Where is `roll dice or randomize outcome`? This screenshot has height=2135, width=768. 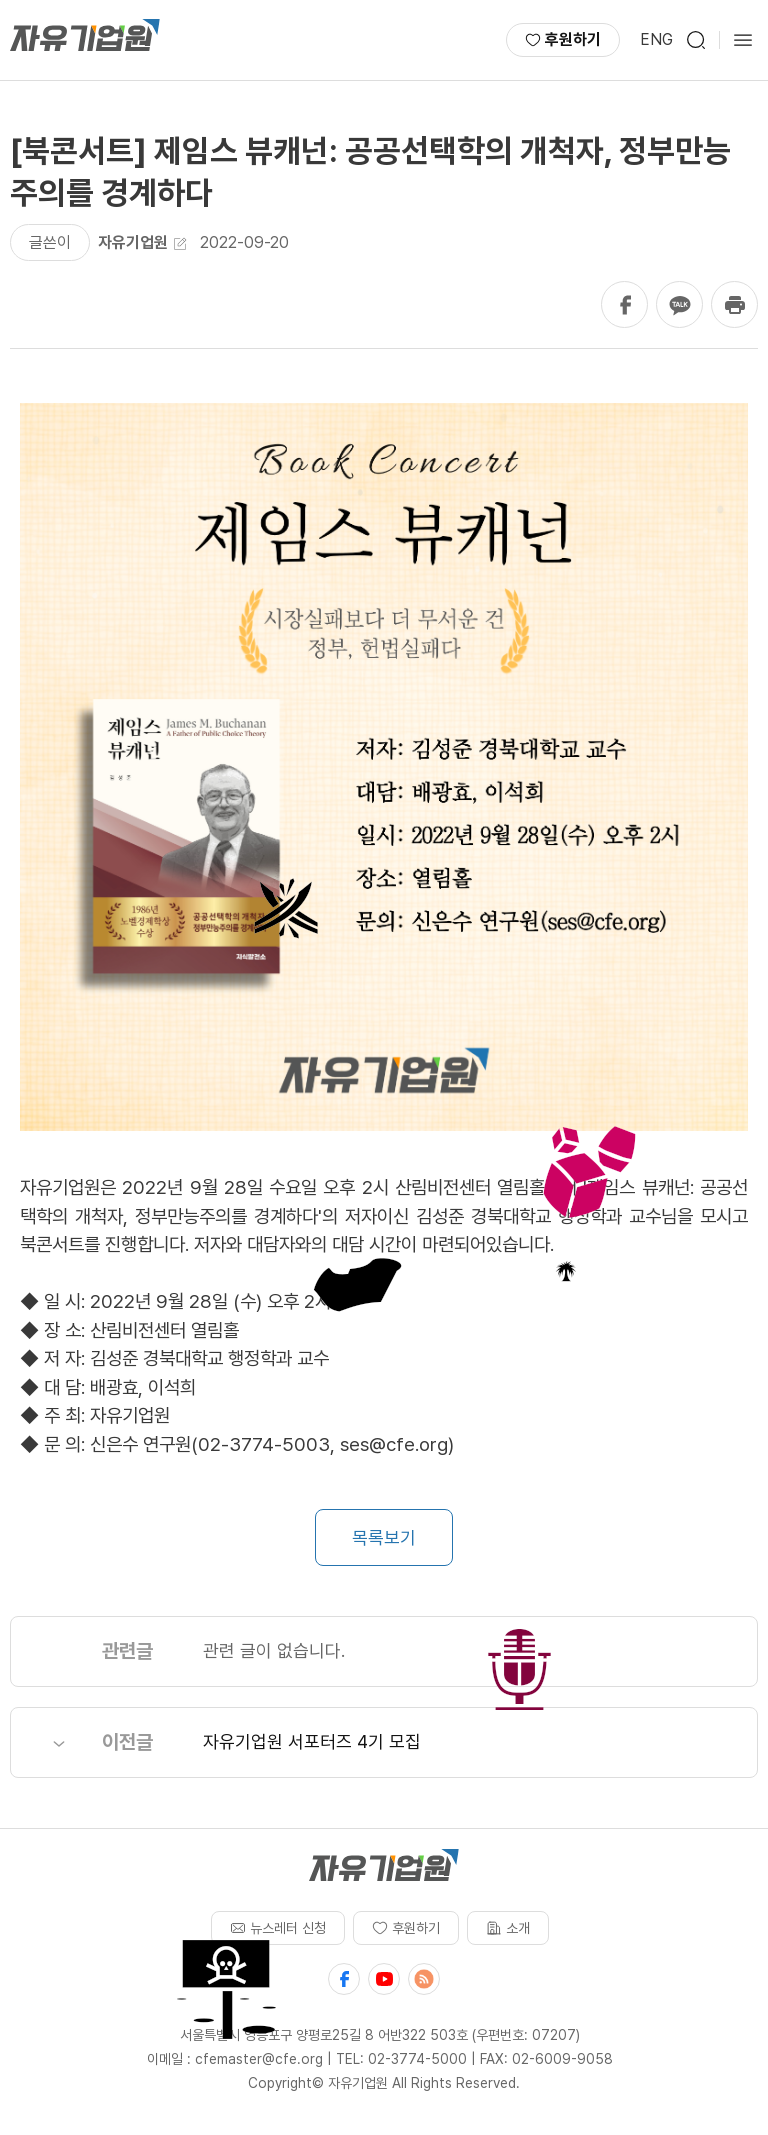 roll dice or randomize outcome is located at coordinates (589, 1172).